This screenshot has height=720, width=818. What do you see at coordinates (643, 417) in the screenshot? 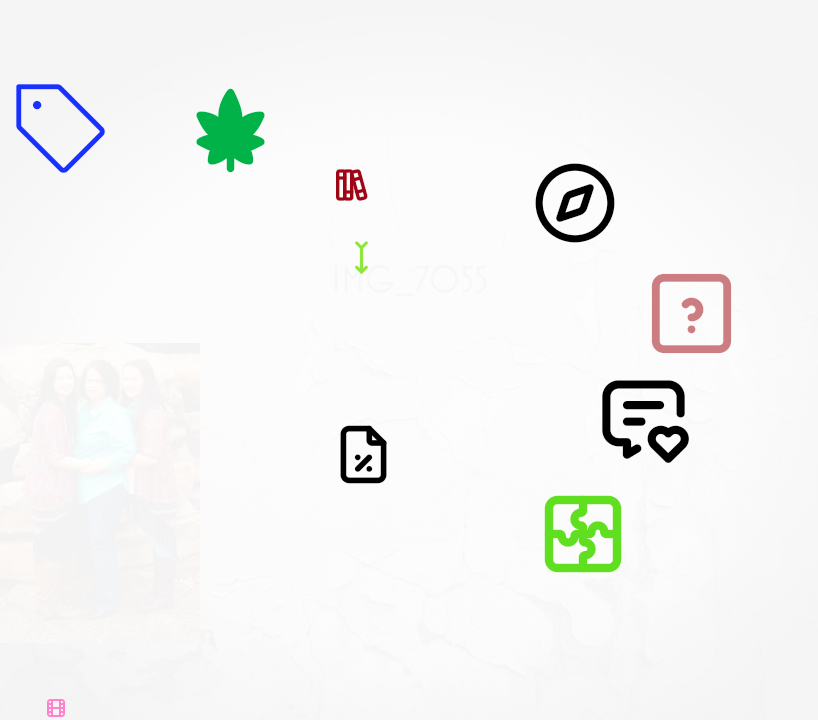
I see `view liked or favorited messages` at bounding box center [643, 417].